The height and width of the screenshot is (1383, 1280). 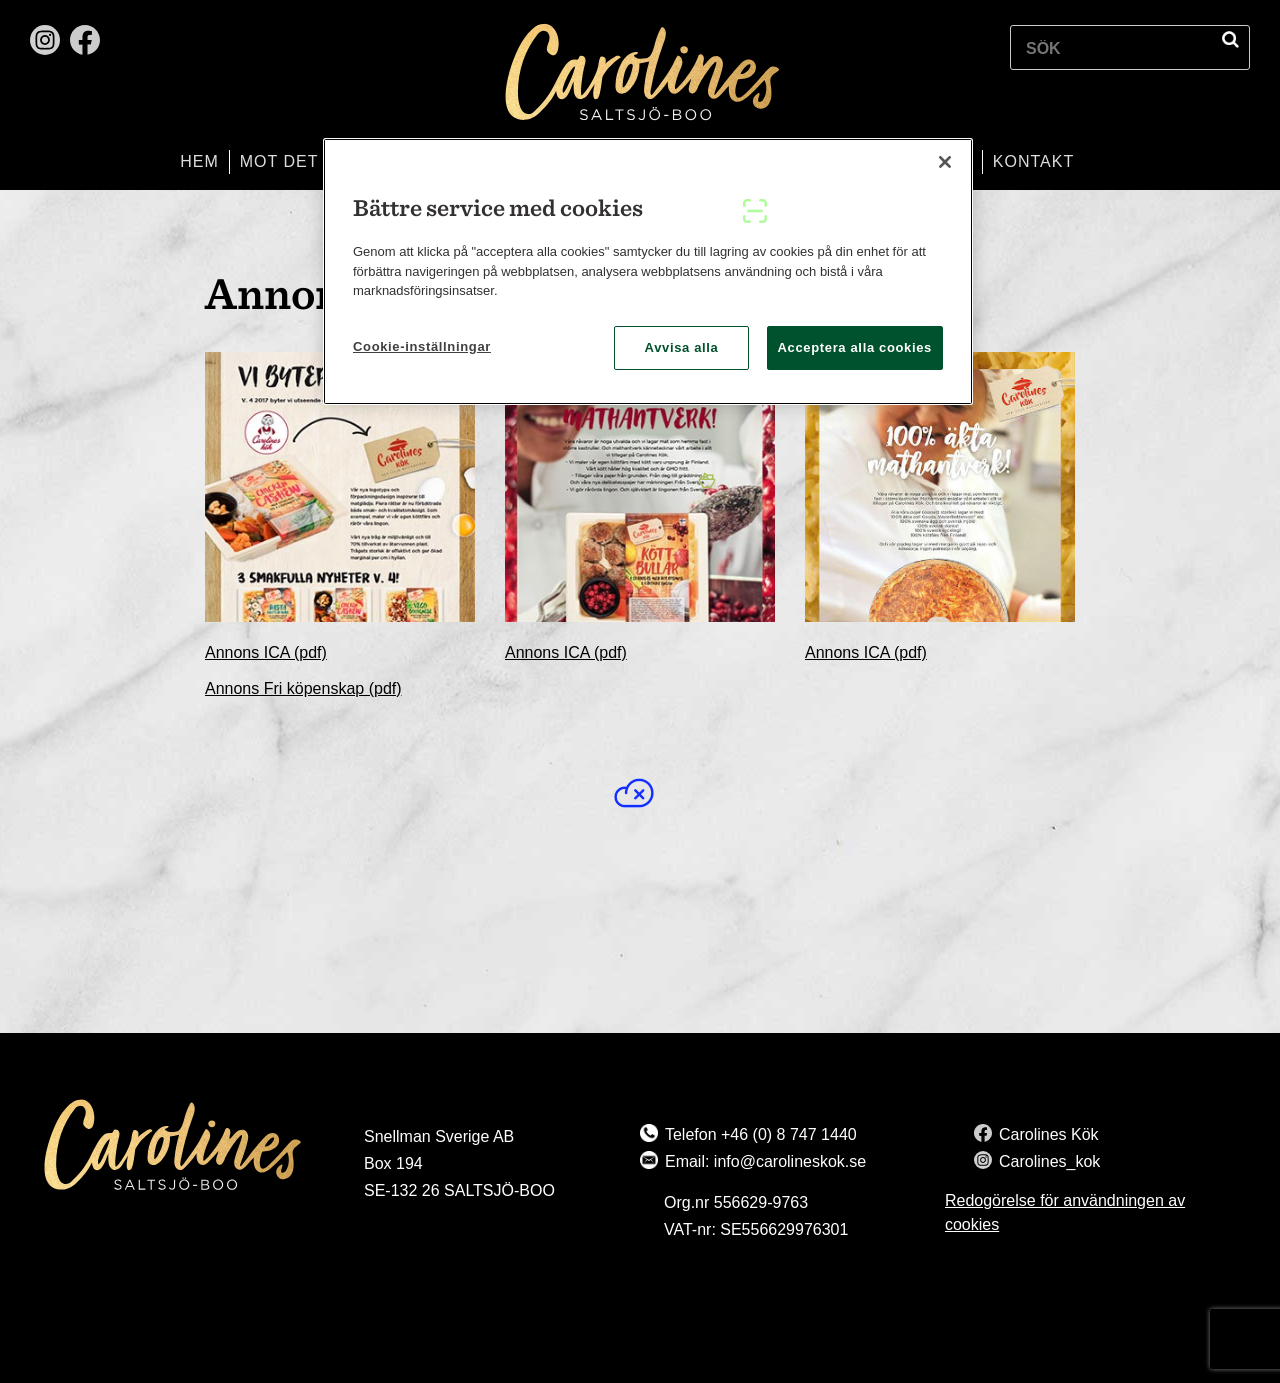 What do you see at coordinates (755, 211) in the screenshot?
I see `scan a barcode or QR code` at bounding box center [755, 211].